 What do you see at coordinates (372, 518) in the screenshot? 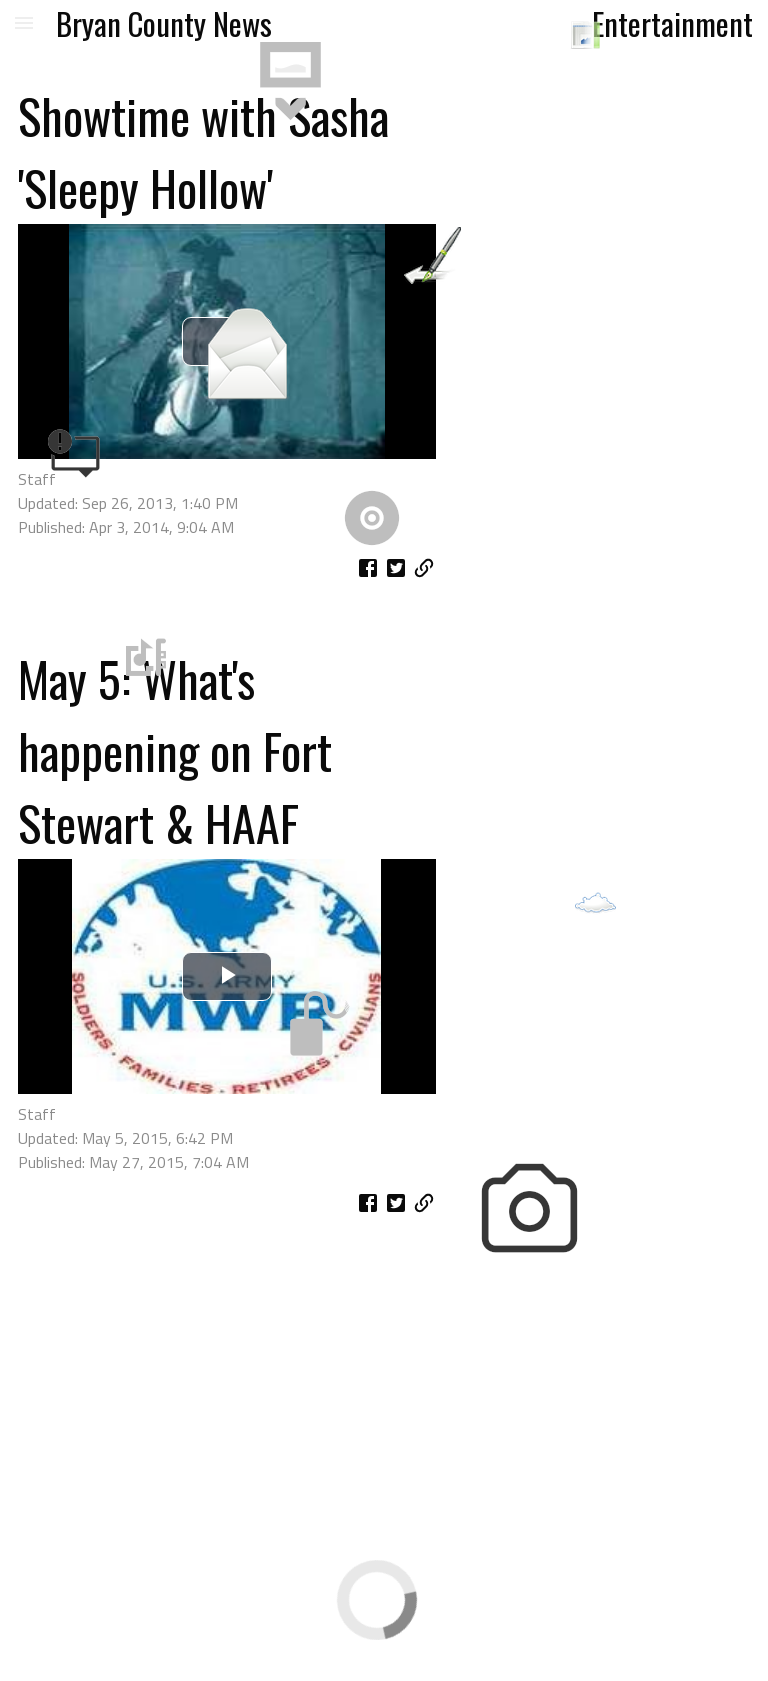
I see `indicates optical disc drive or CD/DVD media` at bounding box center [372, 518].